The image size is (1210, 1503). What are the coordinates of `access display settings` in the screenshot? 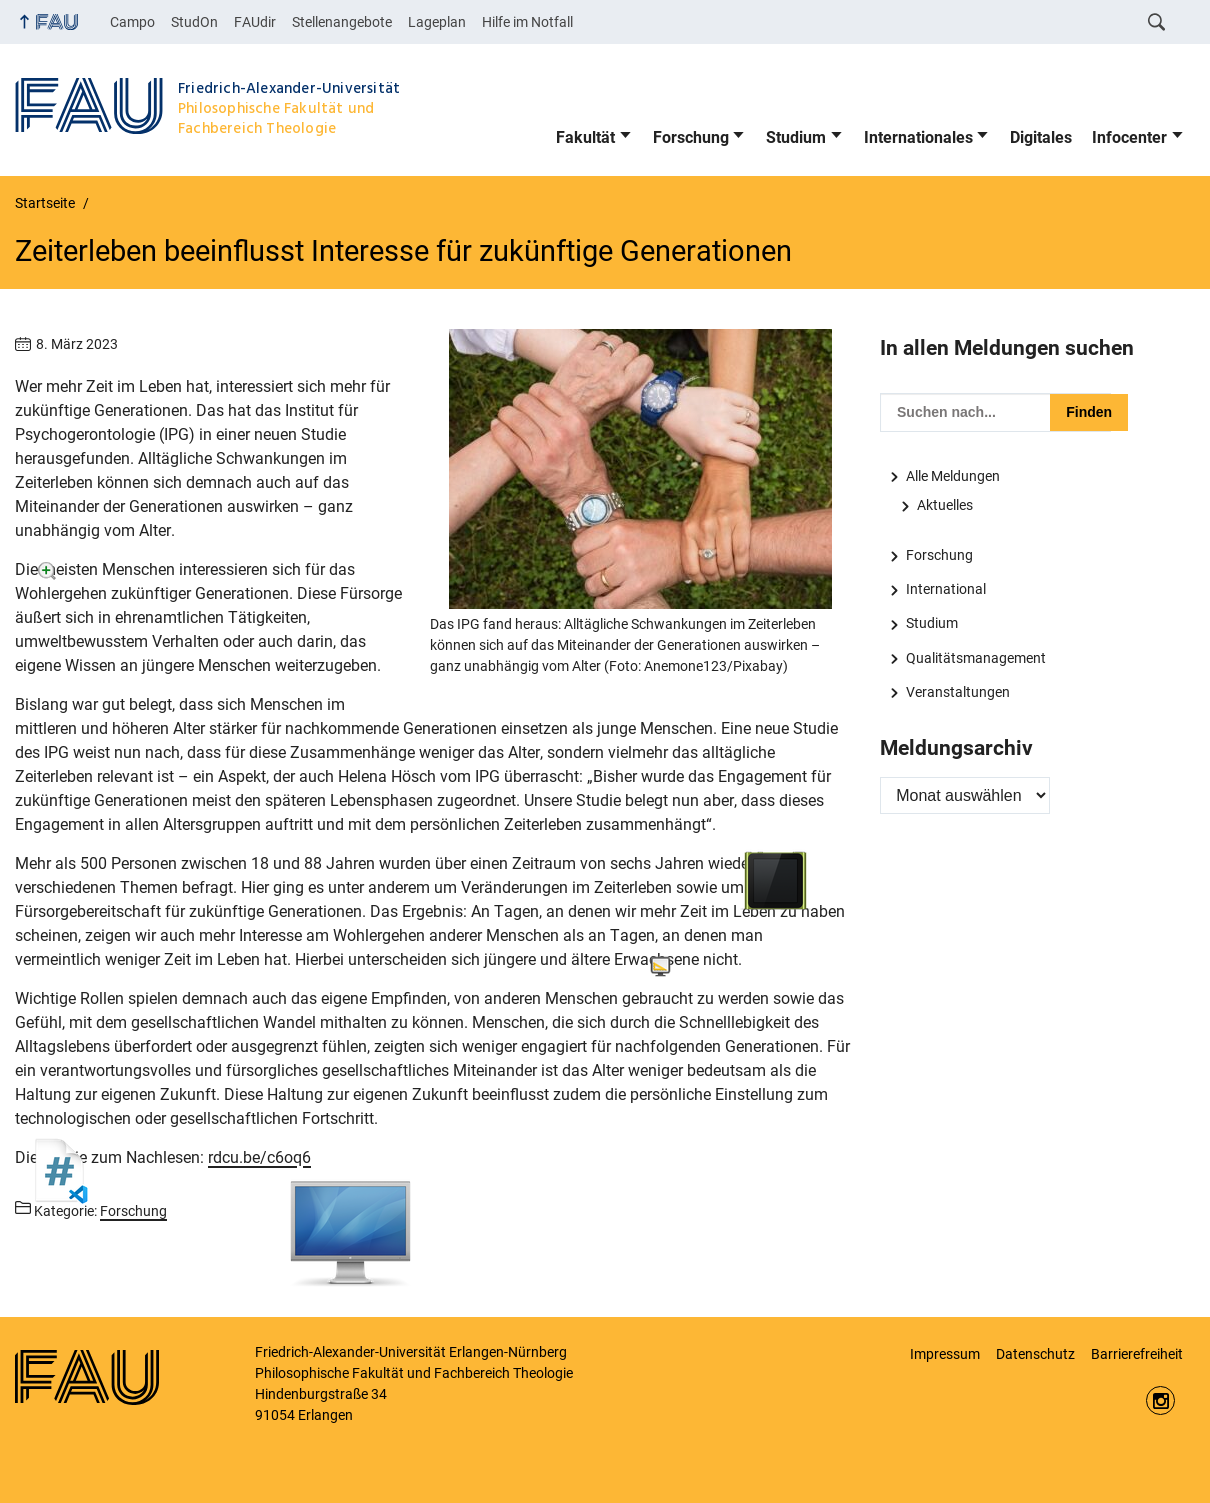 It's located at (660, 966).